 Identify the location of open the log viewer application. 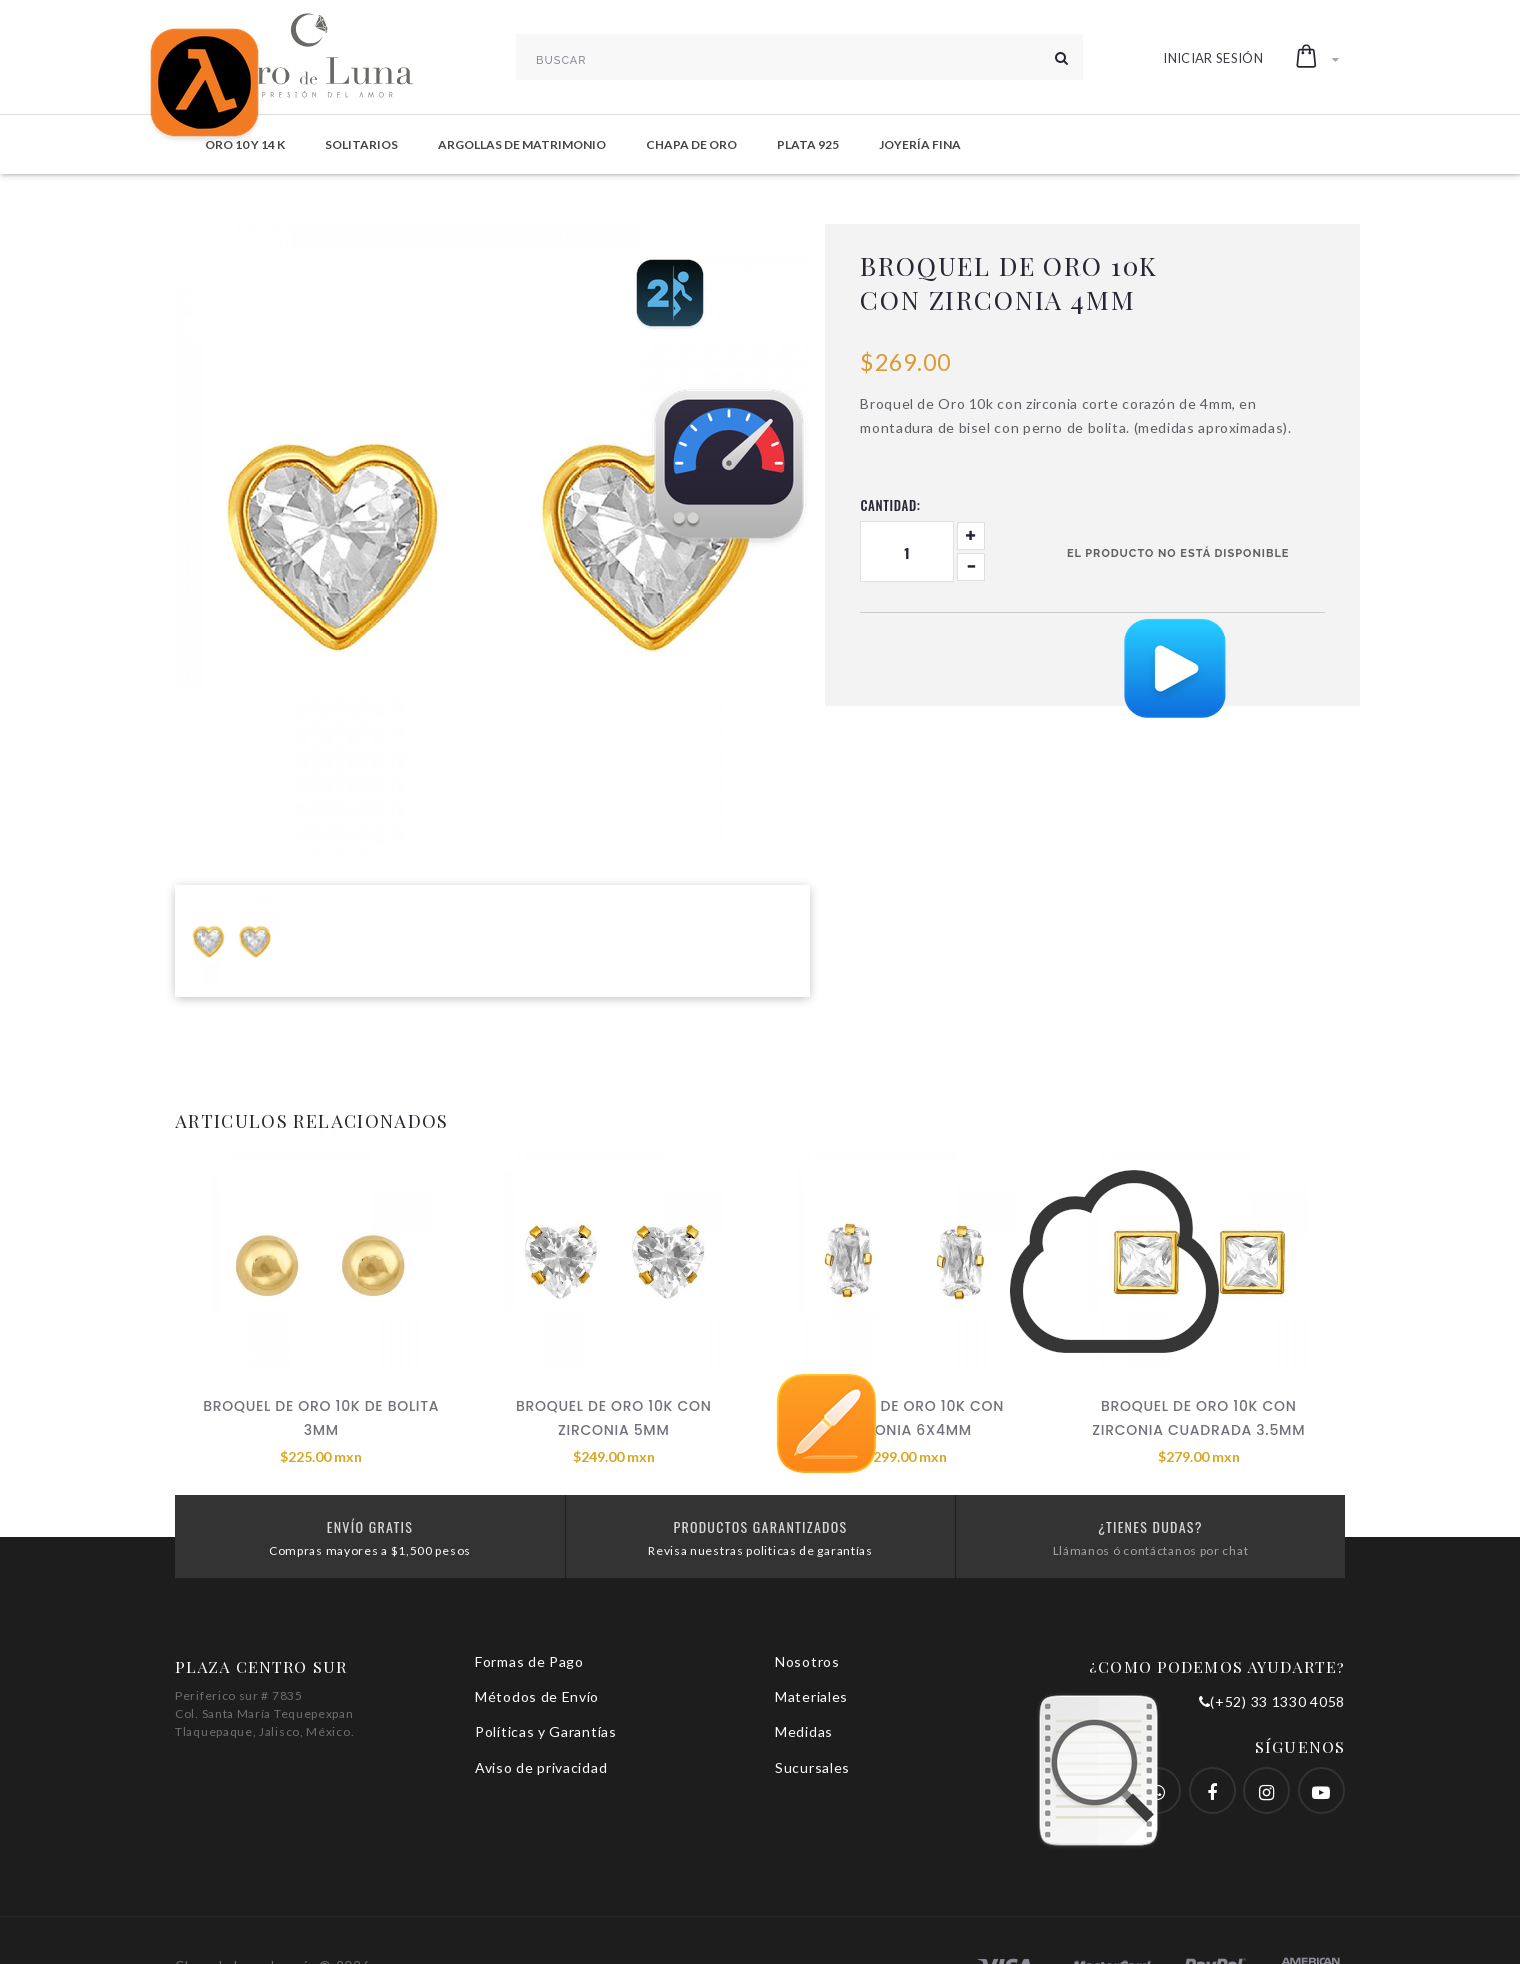
(1098, 1770).